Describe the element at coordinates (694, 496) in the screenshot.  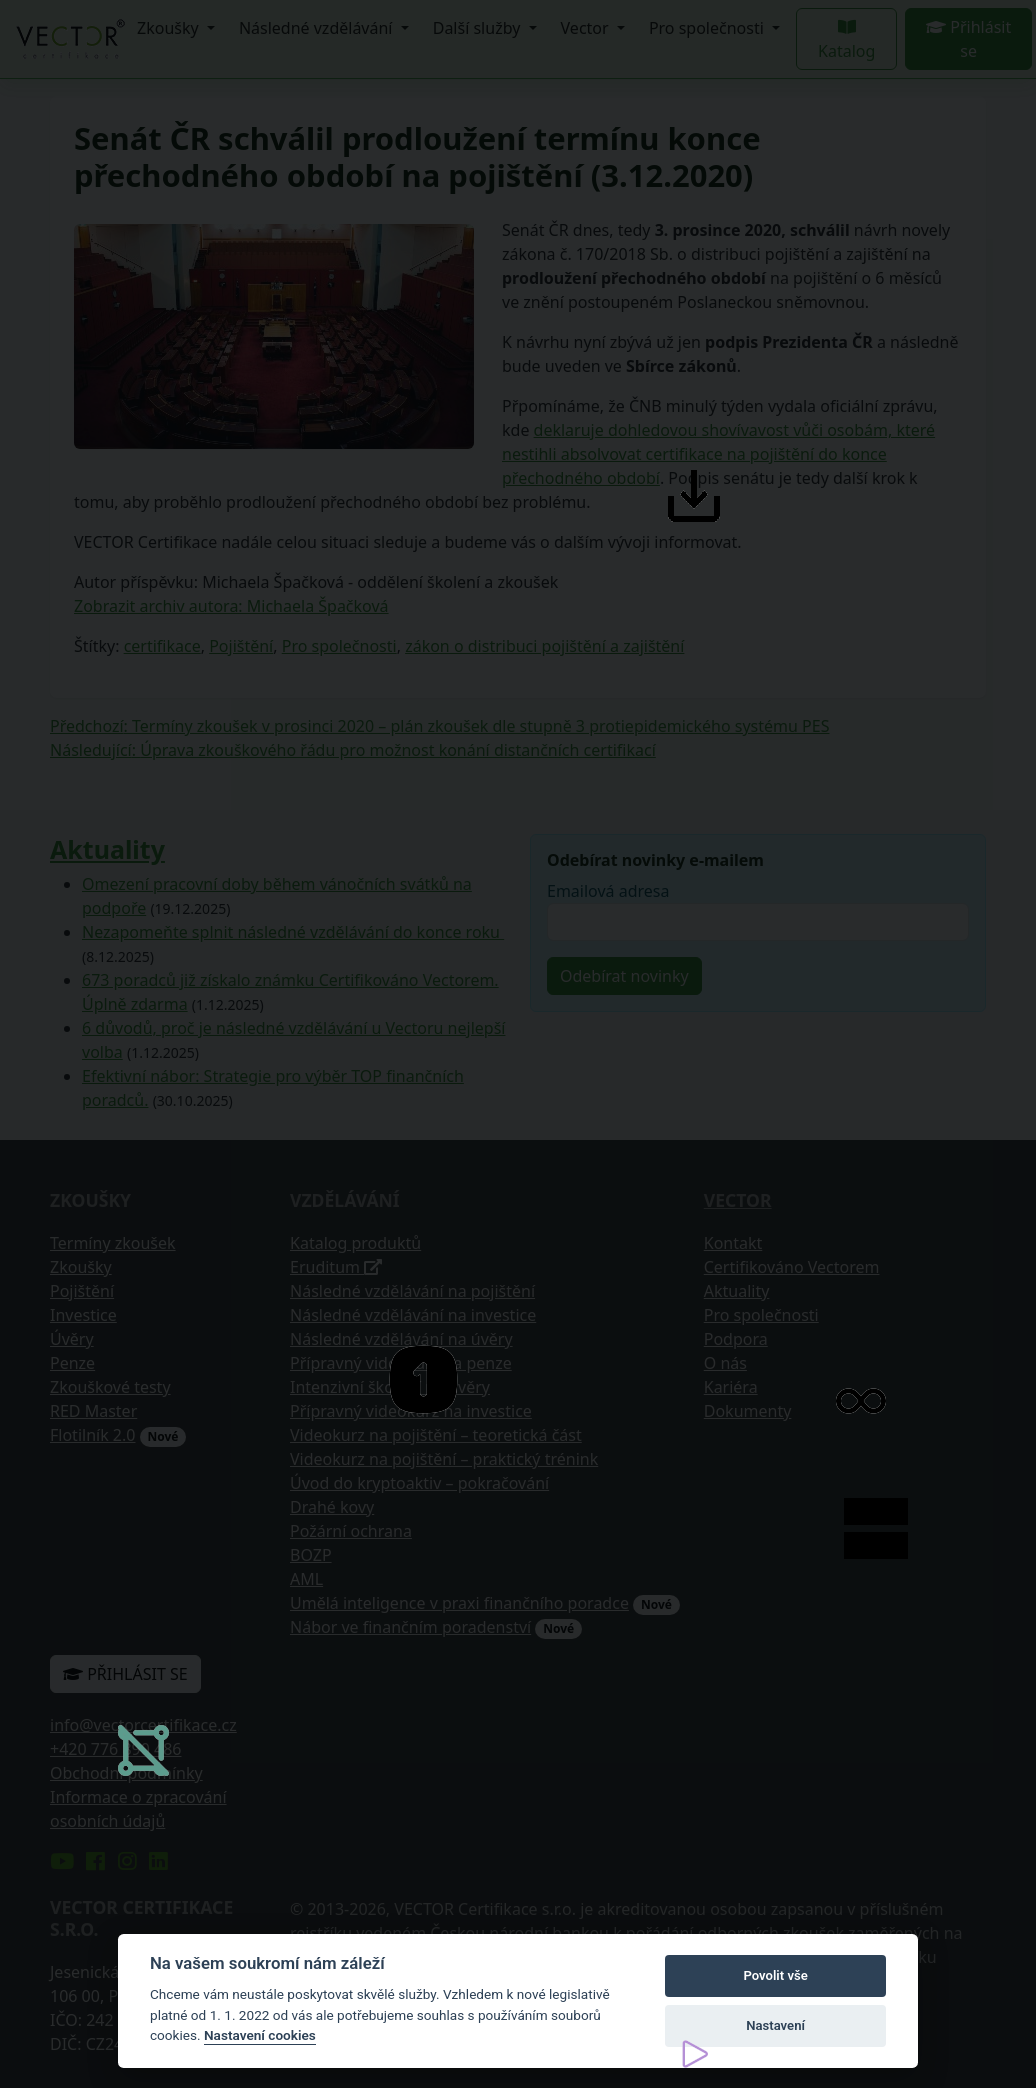
I see `download file to device` at that location.